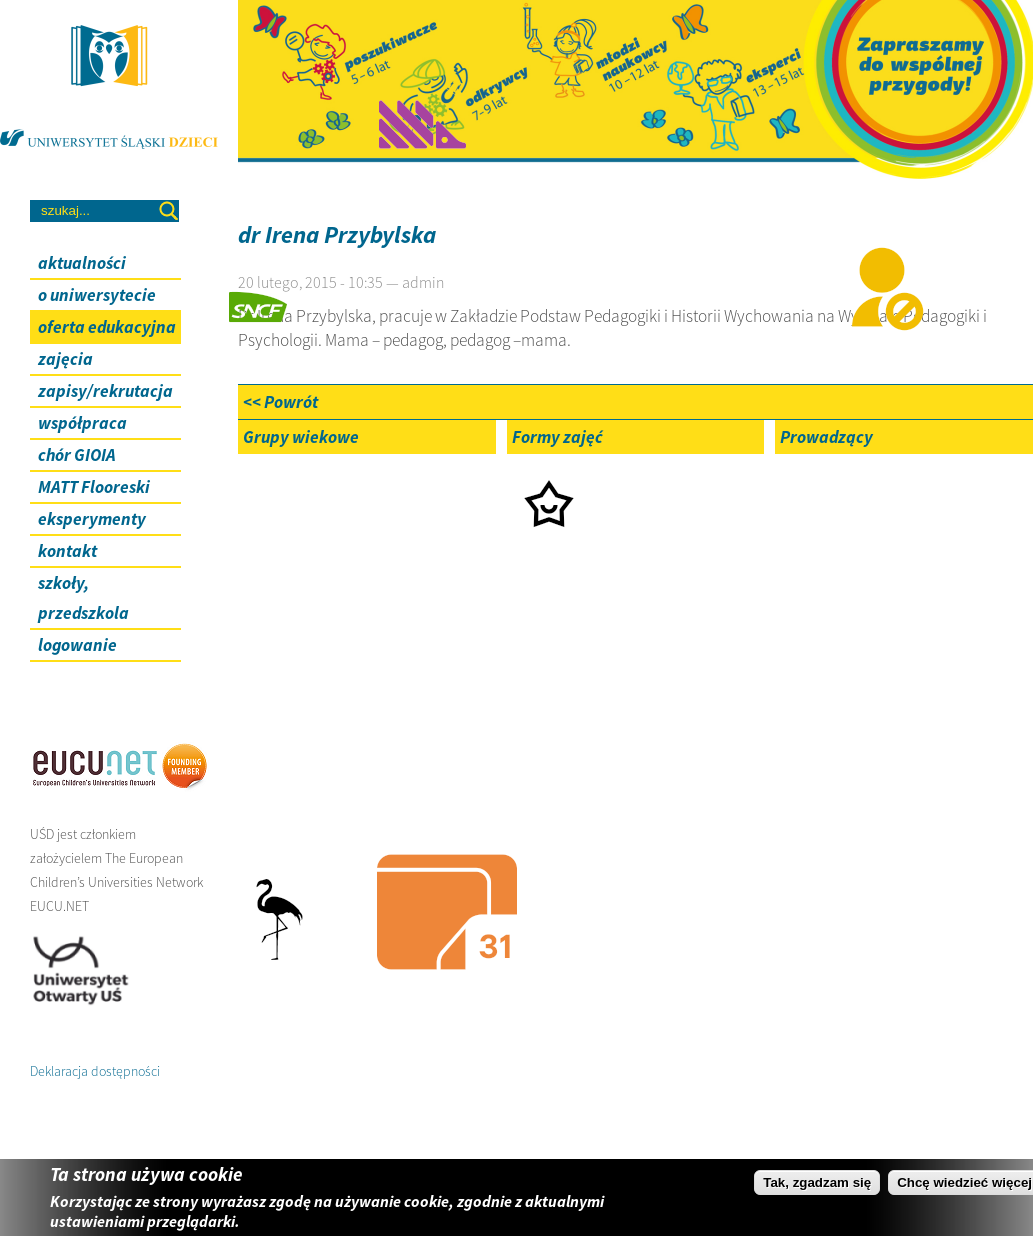 This screenshot has width=1033, height=1236. What do you see at coordinates (422, 124) in the screenshot?
I see `open PostHog analytics dashboard` at bounding box center [422, 124].